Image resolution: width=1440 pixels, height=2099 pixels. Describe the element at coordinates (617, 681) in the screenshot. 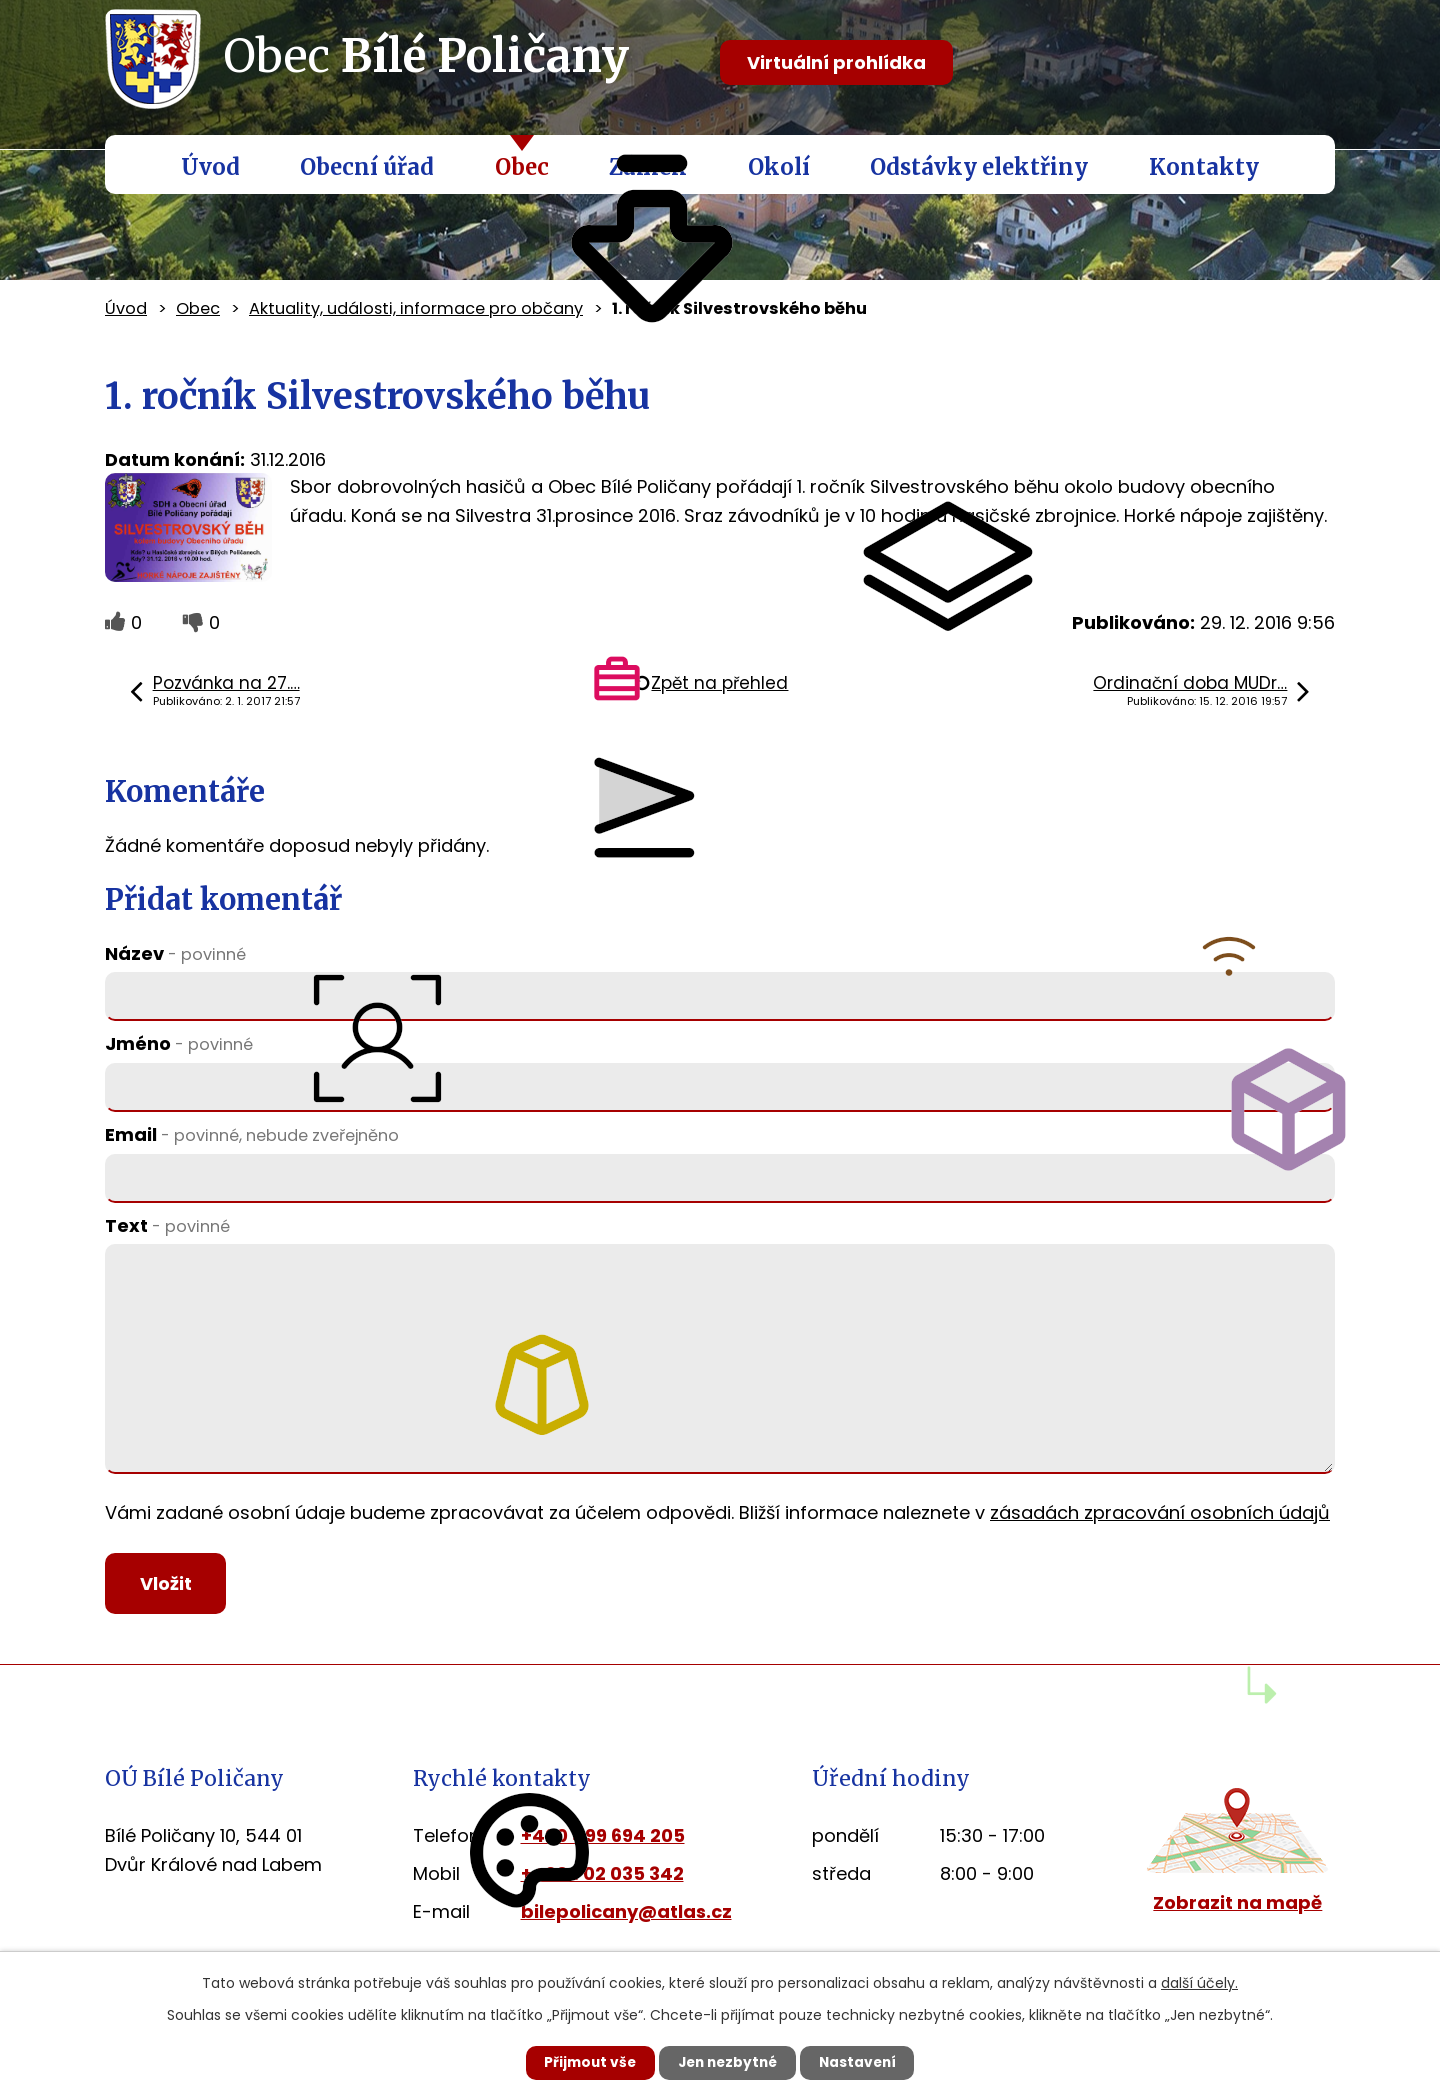

I see `access work or business-related files` at that location.